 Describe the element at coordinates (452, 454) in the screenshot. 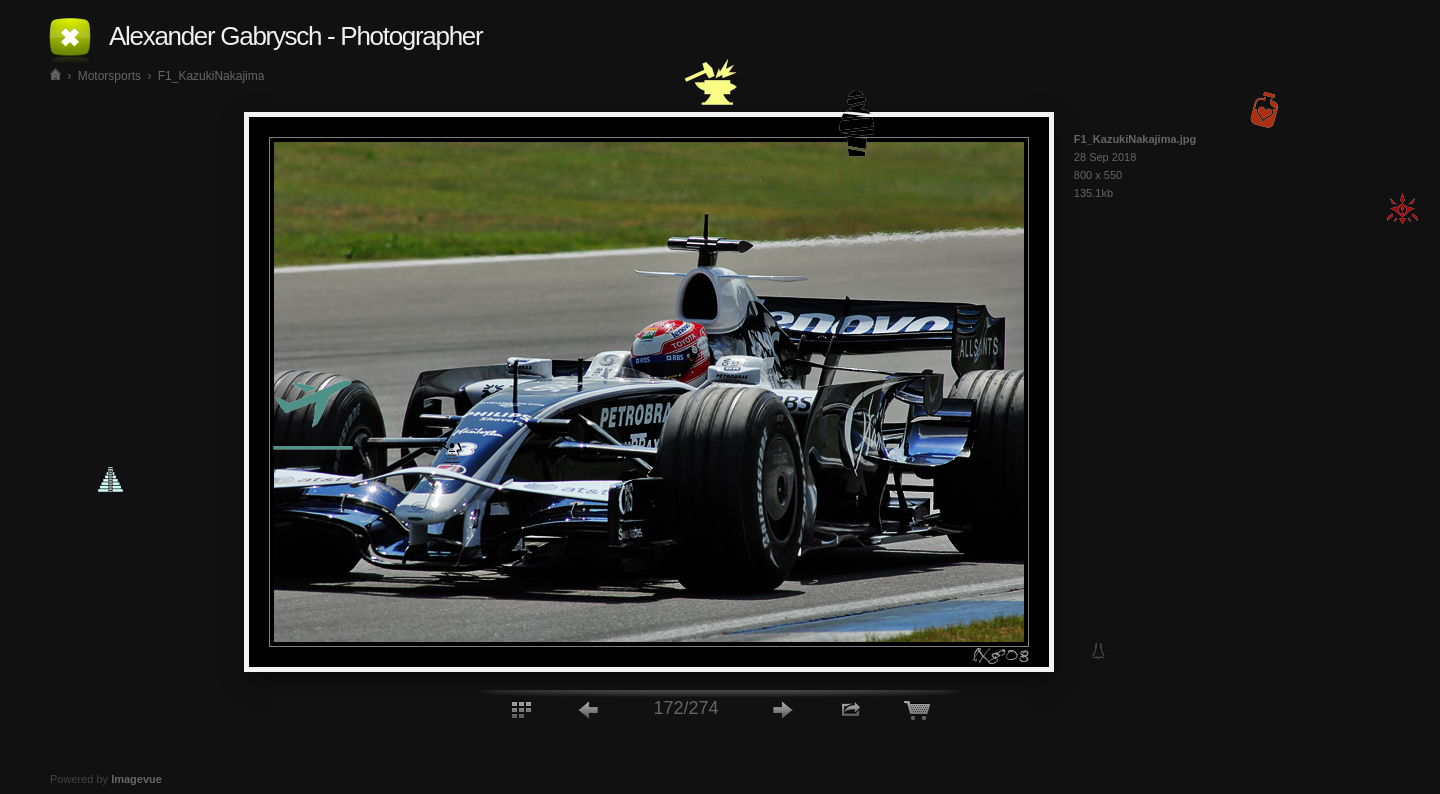

I see `indicates electricity or power generation` at that location.